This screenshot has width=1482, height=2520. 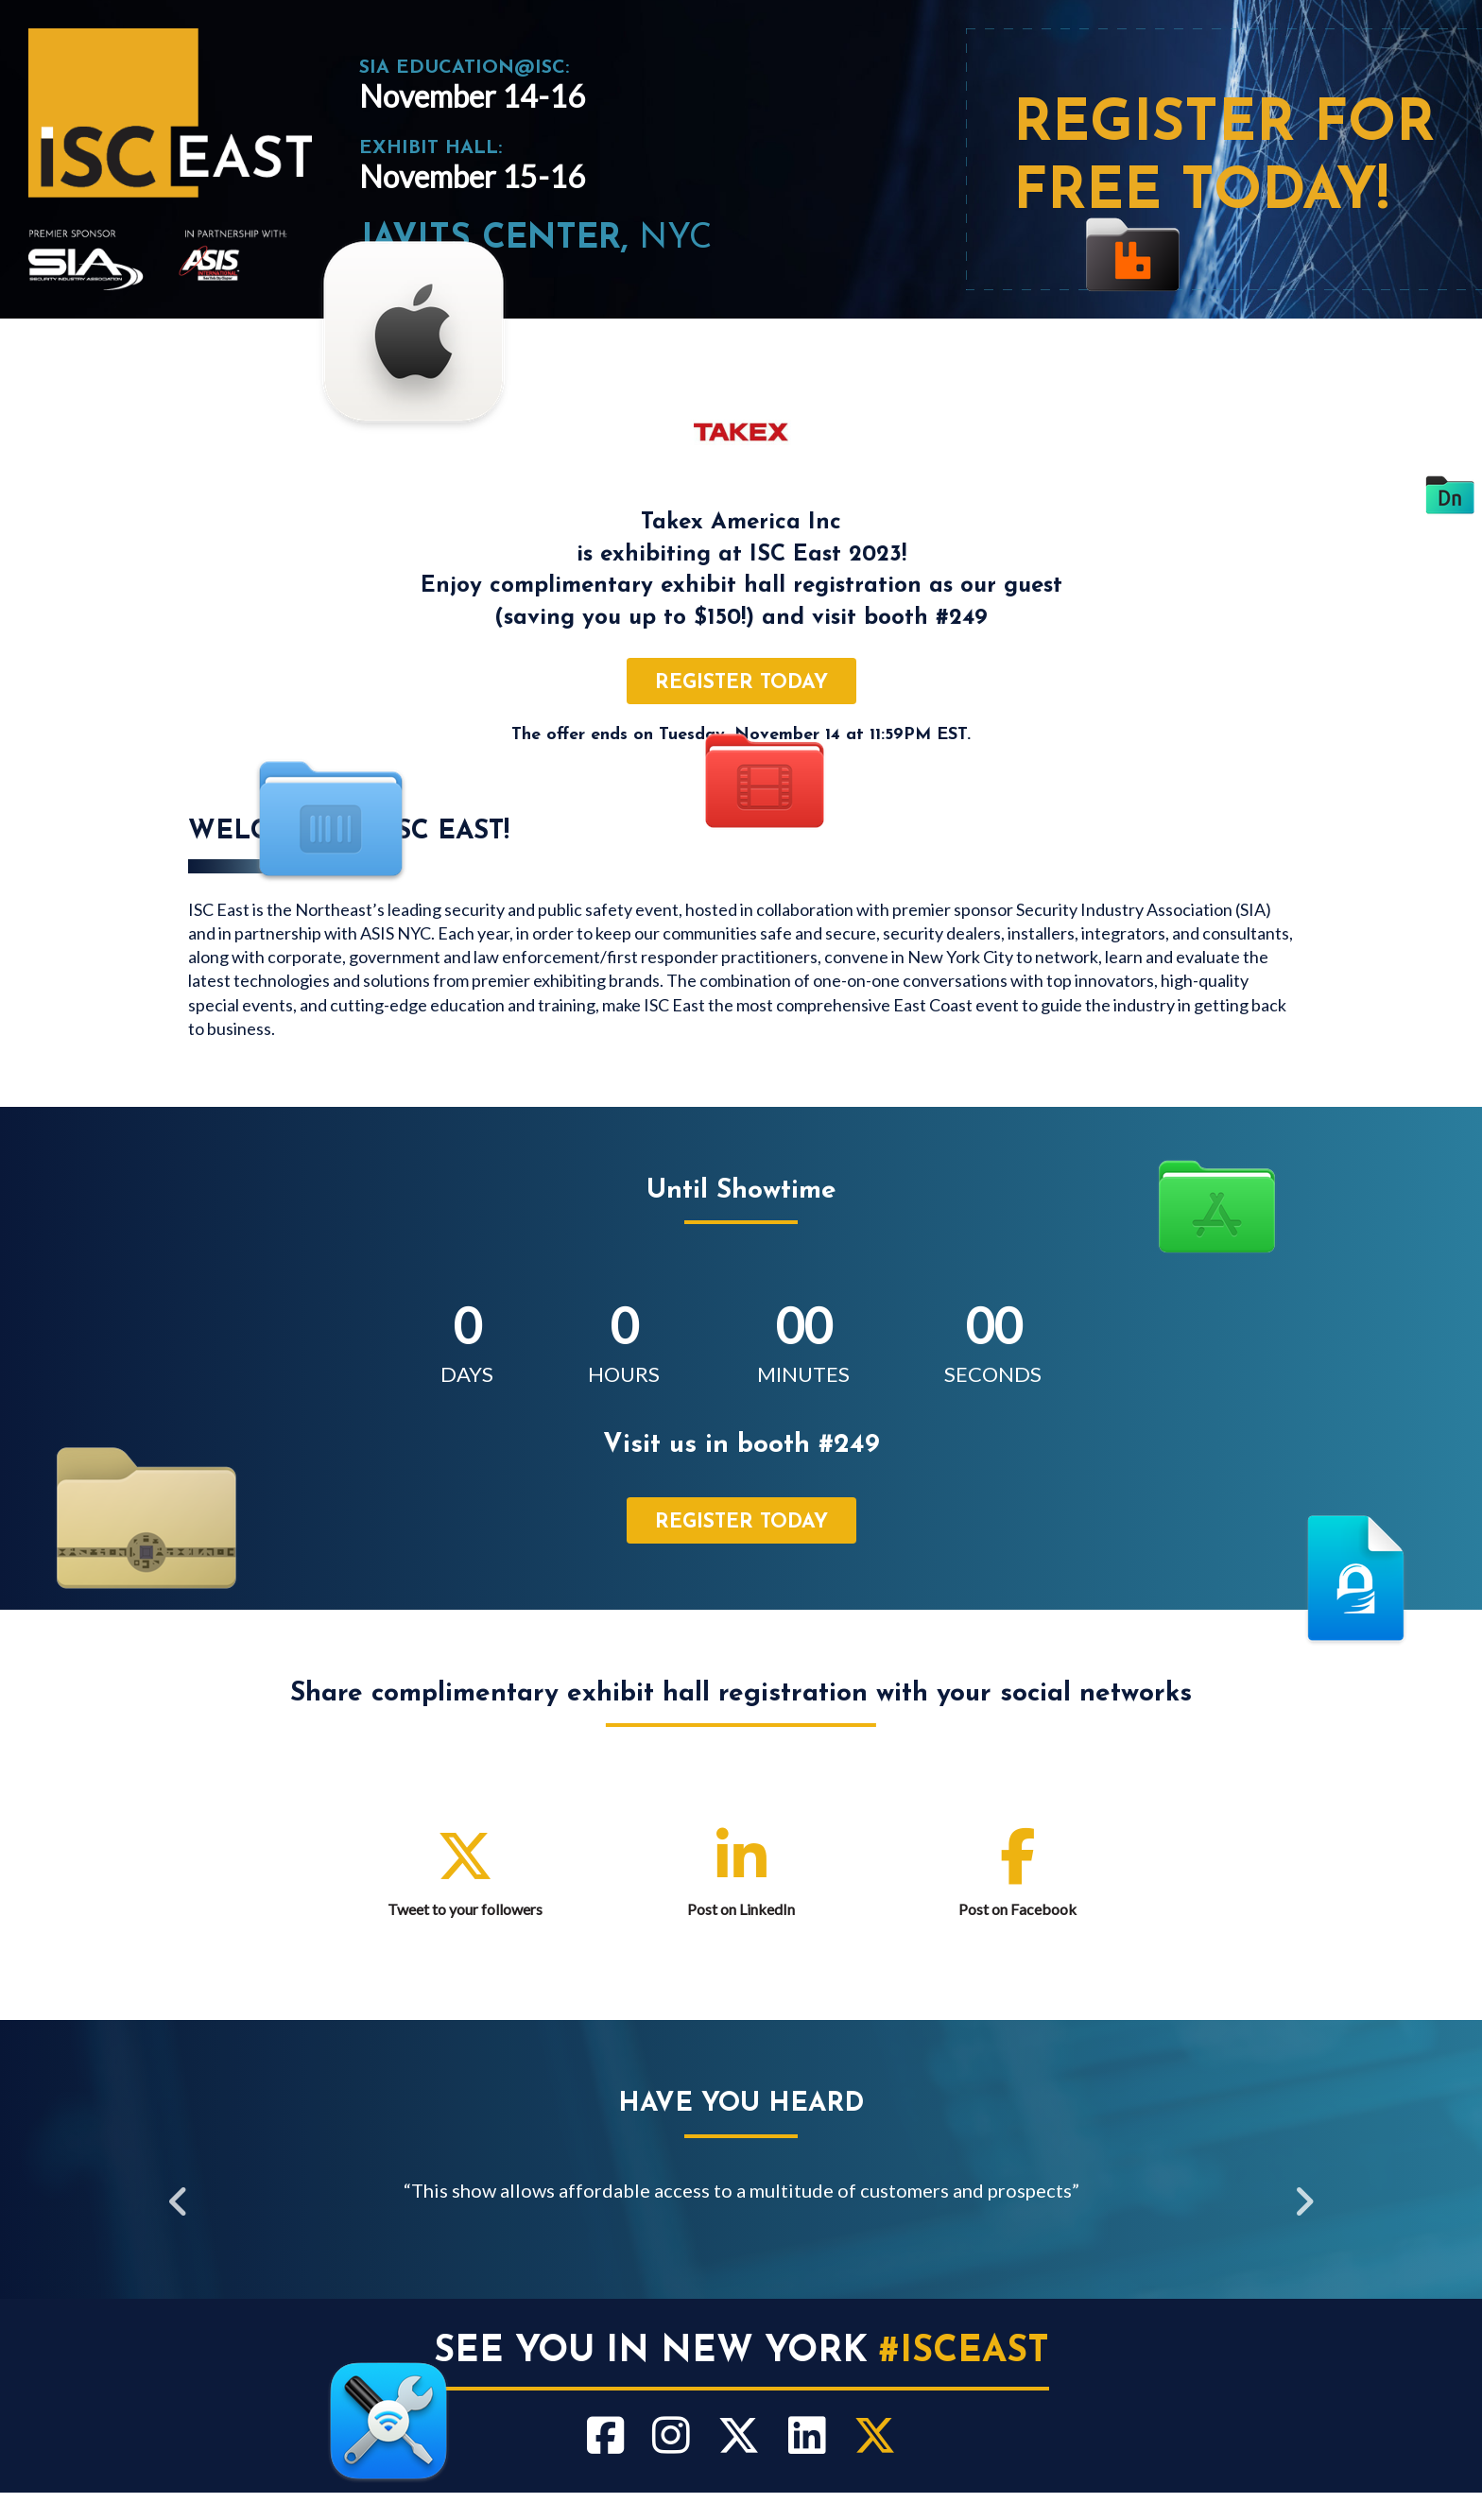 What do you see at coordinates (765, 781) in the screenshot?
I see `open your videos folder` at bounding box center [765, 781].